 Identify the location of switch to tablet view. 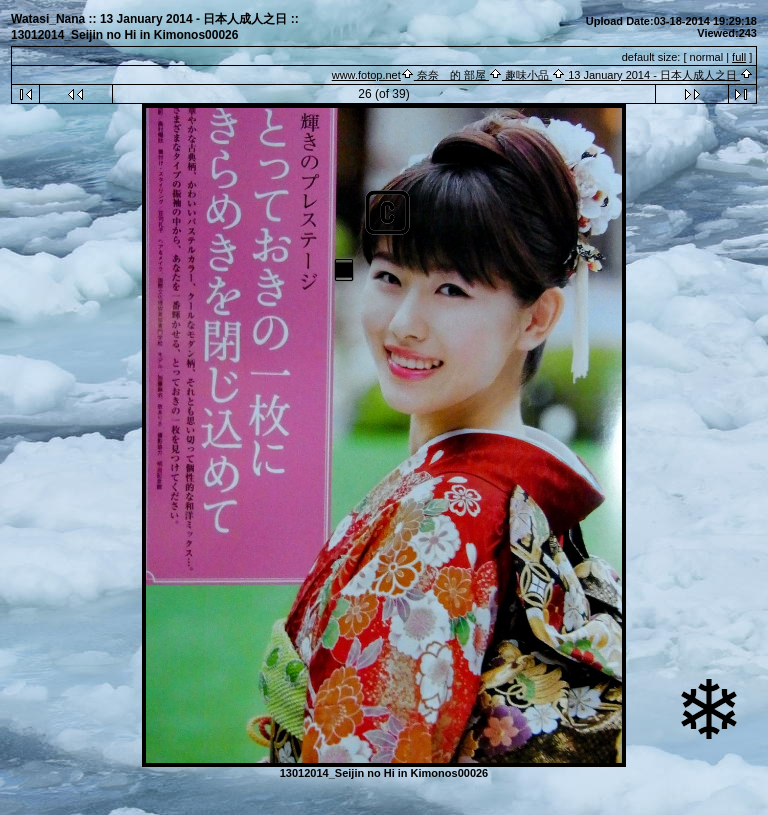
(344, 270).